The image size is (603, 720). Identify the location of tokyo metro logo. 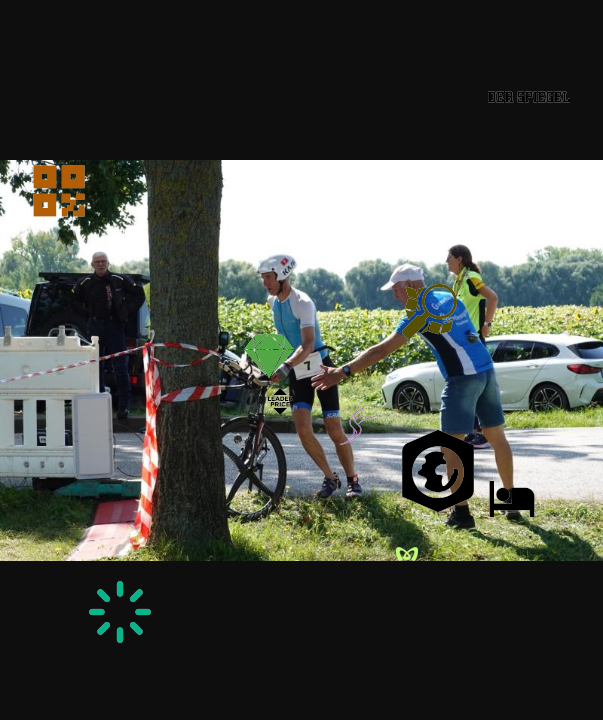
(407, 554).